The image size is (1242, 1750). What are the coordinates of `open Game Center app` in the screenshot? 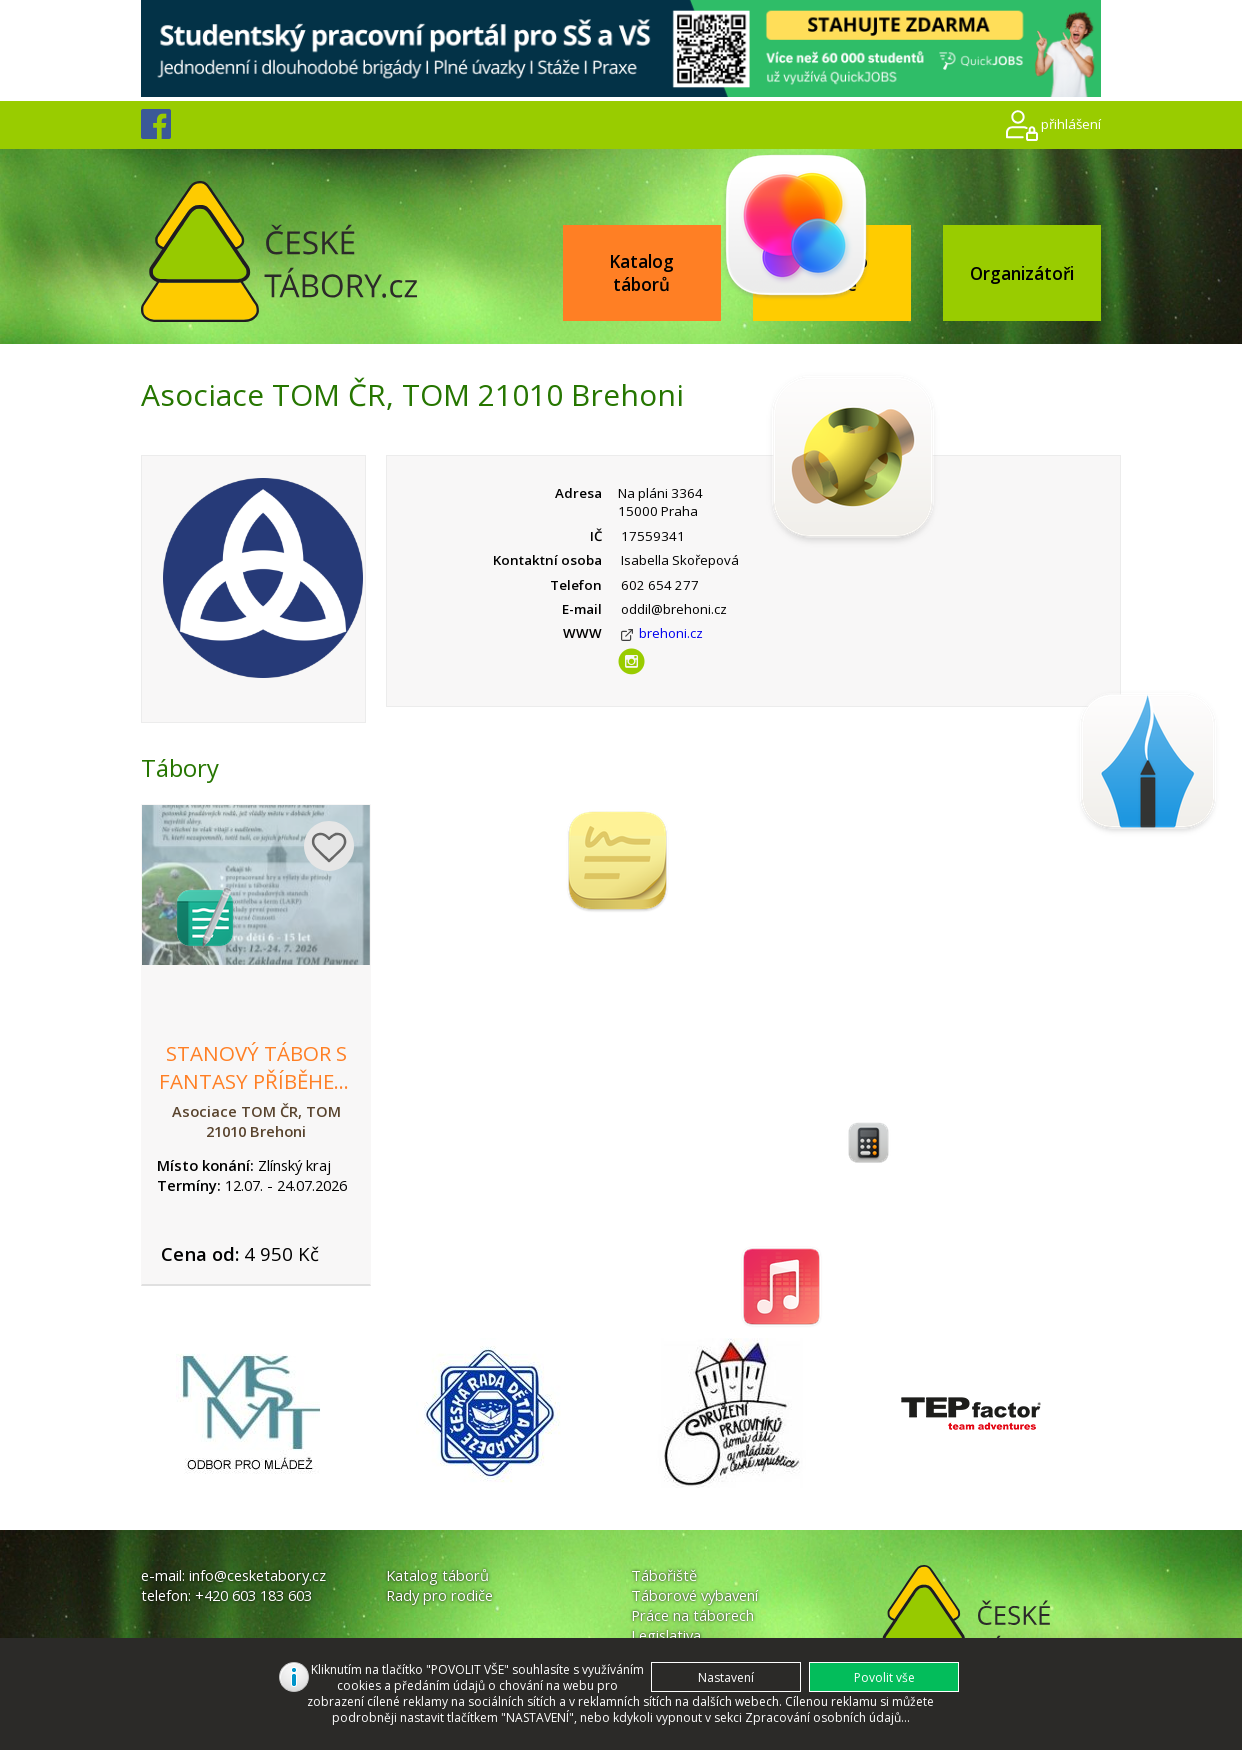 It's located at (796, 225).